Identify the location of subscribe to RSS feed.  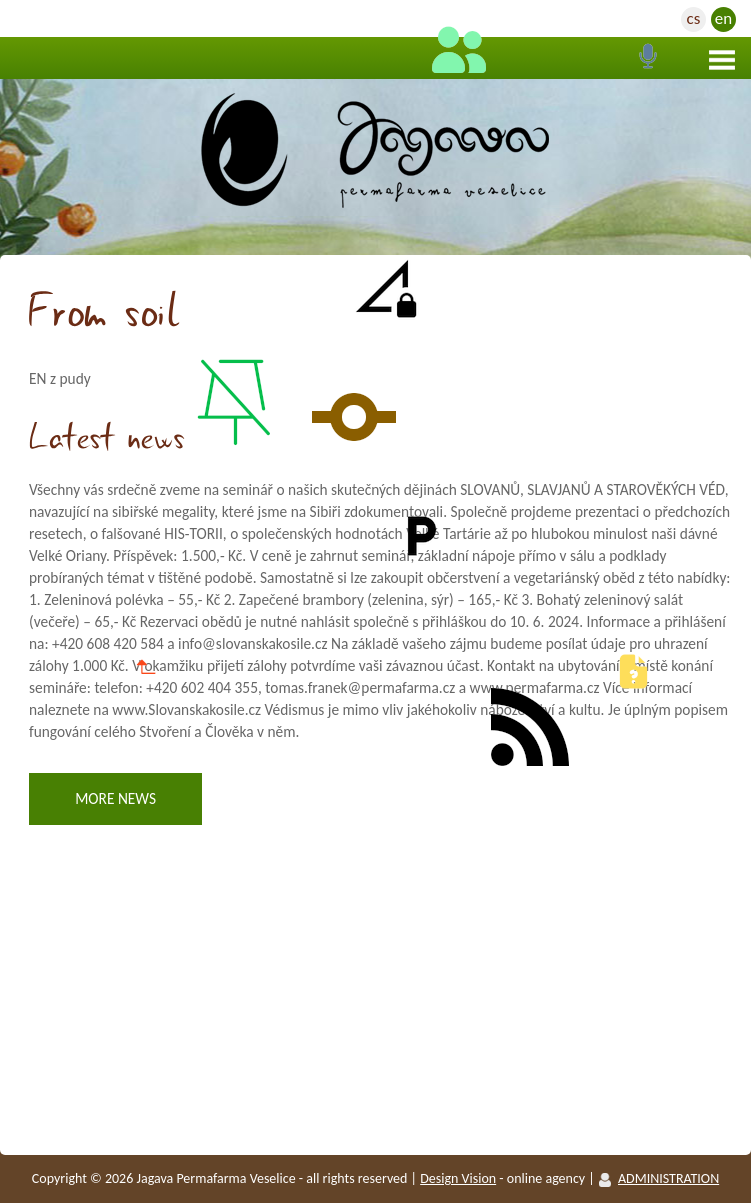
(530, 727).